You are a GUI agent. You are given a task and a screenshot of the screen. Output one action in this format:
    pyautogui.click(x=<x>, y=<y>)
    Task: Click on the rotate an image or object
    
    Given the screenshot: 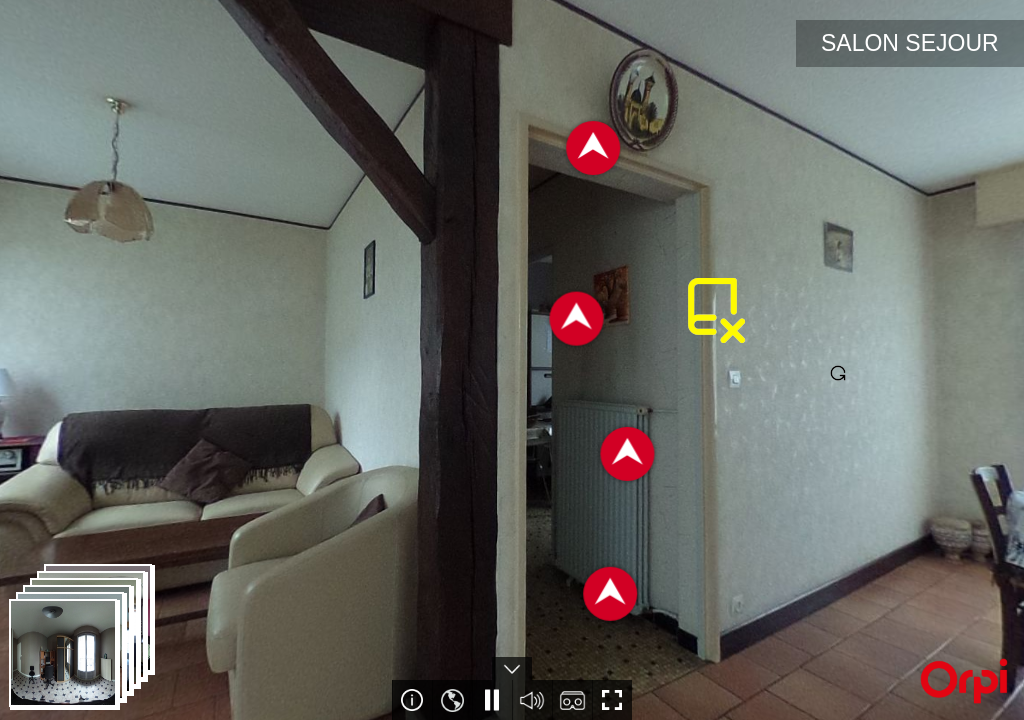 What is the action you would take?
    pyautogui.click(x=838, y=373)
    